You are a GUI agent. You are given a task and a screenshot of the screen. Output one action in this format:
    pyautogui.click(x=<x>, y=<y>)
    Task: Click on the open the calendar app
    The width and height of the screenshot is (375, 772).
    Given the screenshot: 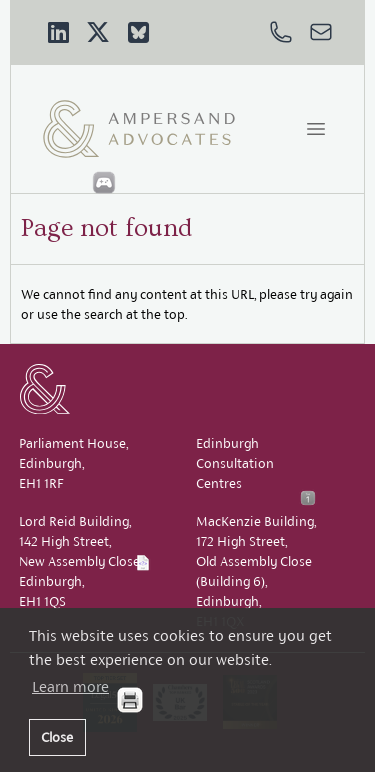 What is the action you would take?
    pyautogui.click(x=308, y=498)
    